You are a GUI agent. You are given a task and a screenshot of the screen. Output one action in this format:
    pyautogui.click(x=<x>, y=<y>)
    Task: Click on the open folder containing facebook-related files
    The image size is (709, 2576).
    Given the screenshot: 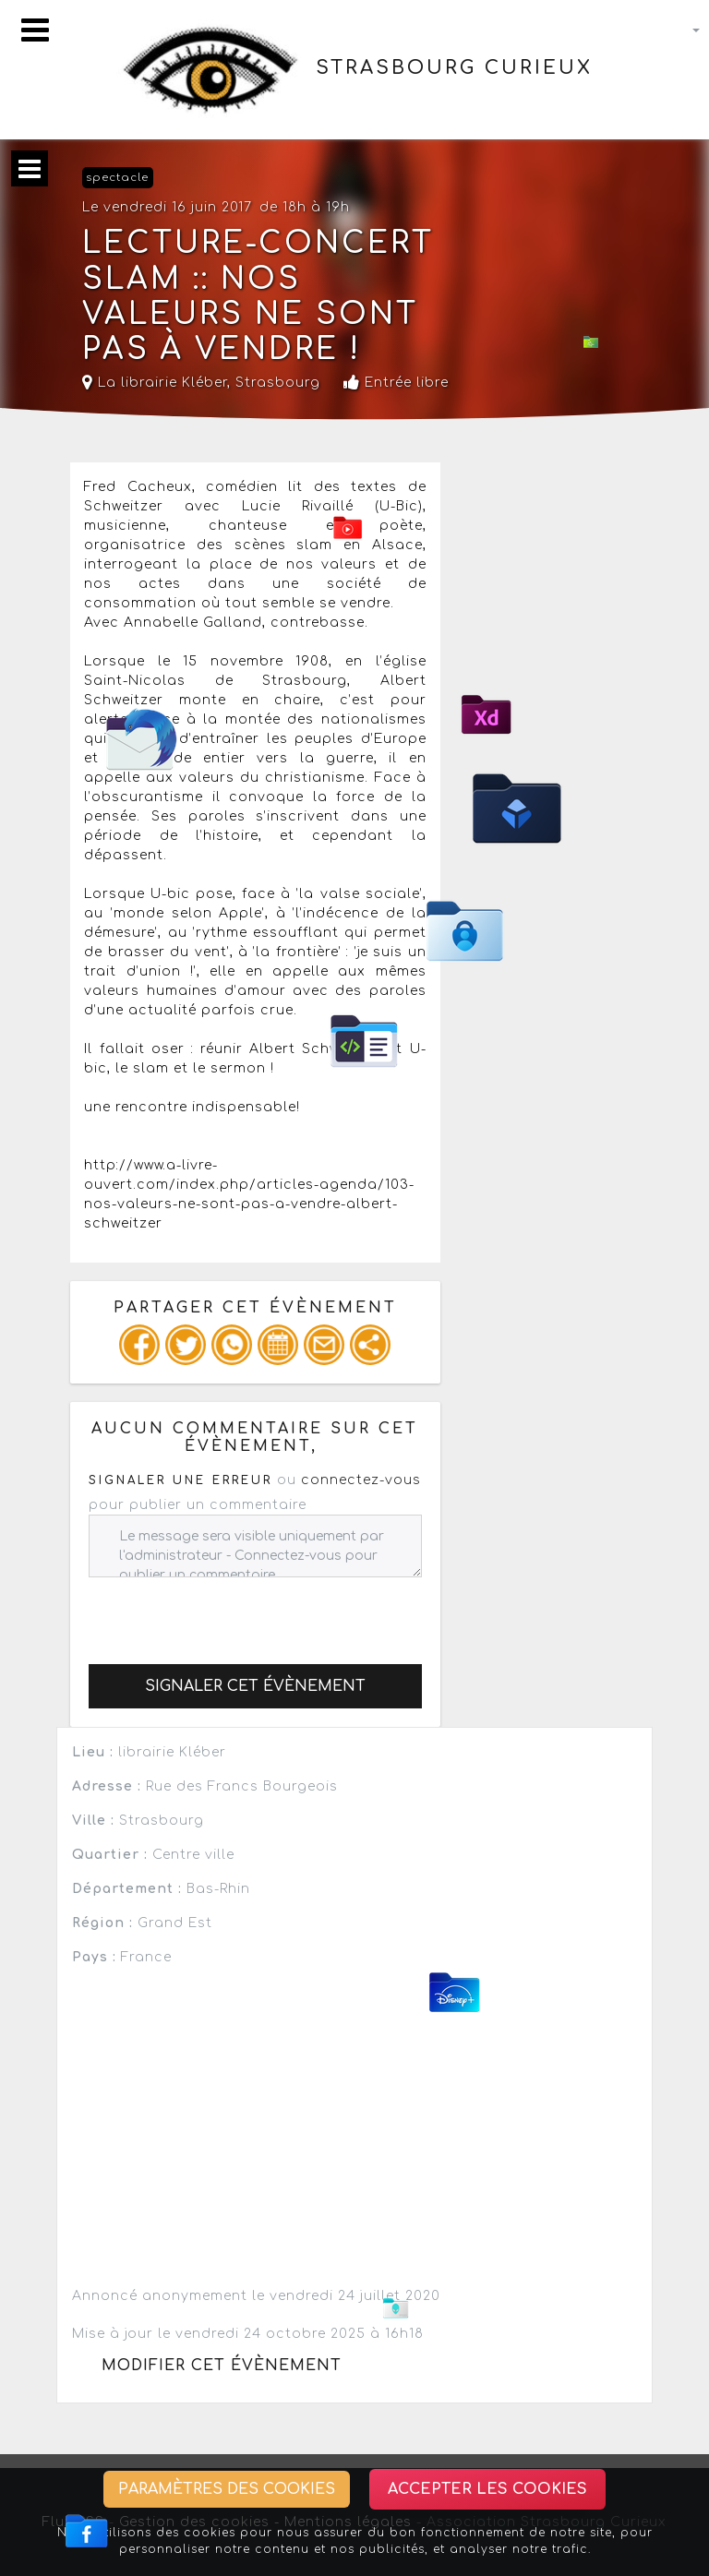 What is the action you would take?
    pyautogui.click(x=86, y=2532)
    